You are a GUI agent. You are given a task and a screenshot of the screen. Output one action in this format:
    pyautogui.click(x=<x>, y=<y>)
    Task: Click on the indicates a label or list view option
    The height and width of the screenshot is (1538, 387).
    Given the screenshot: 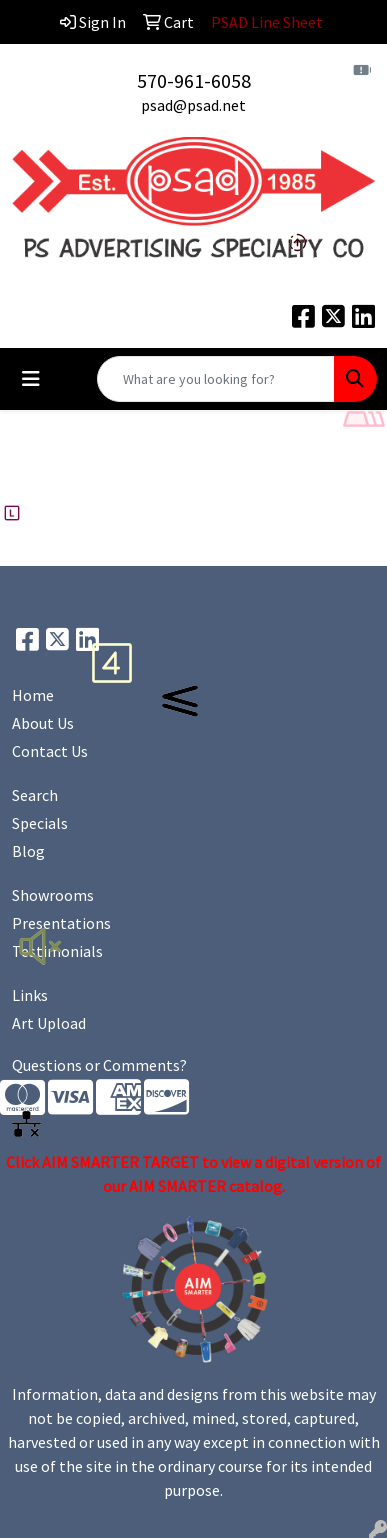 What is the action you would take?
    pyautogui.click(x=12, y=513)
    